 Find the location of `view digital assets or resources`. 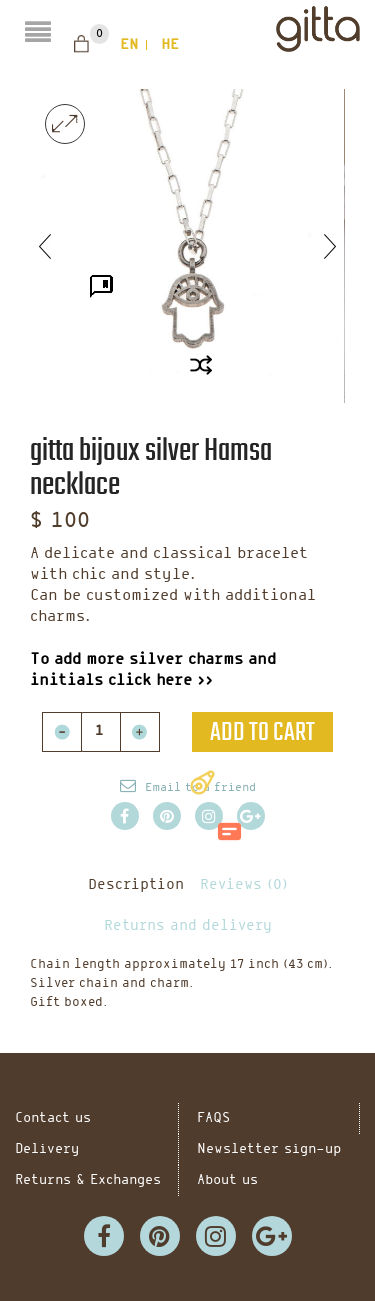

view digital assets or resources is located at coordinates (202, 782).